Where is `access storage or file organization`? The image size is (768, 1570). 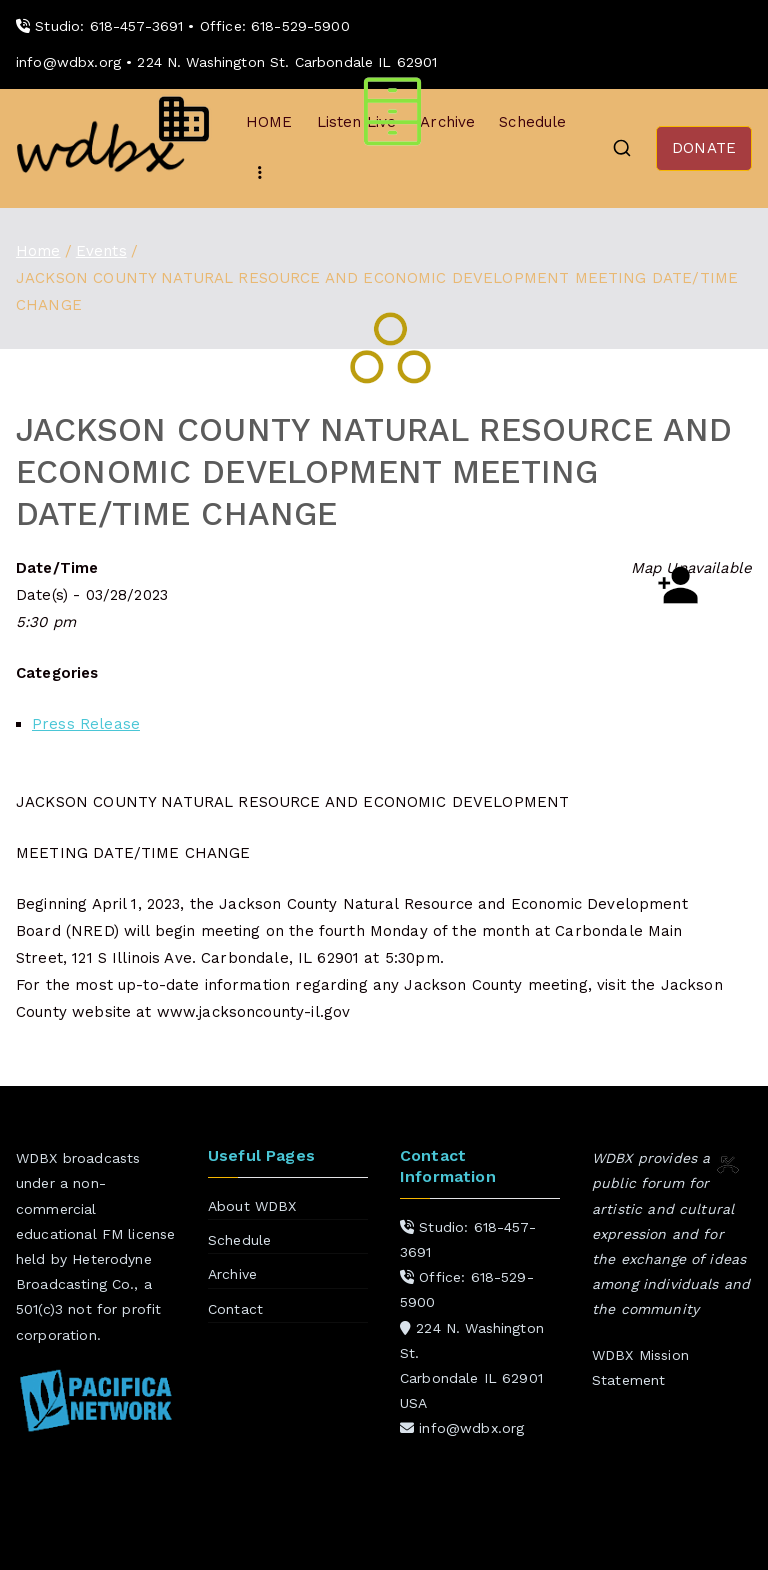 access storage or file organization is located at coordinates (392, 111).